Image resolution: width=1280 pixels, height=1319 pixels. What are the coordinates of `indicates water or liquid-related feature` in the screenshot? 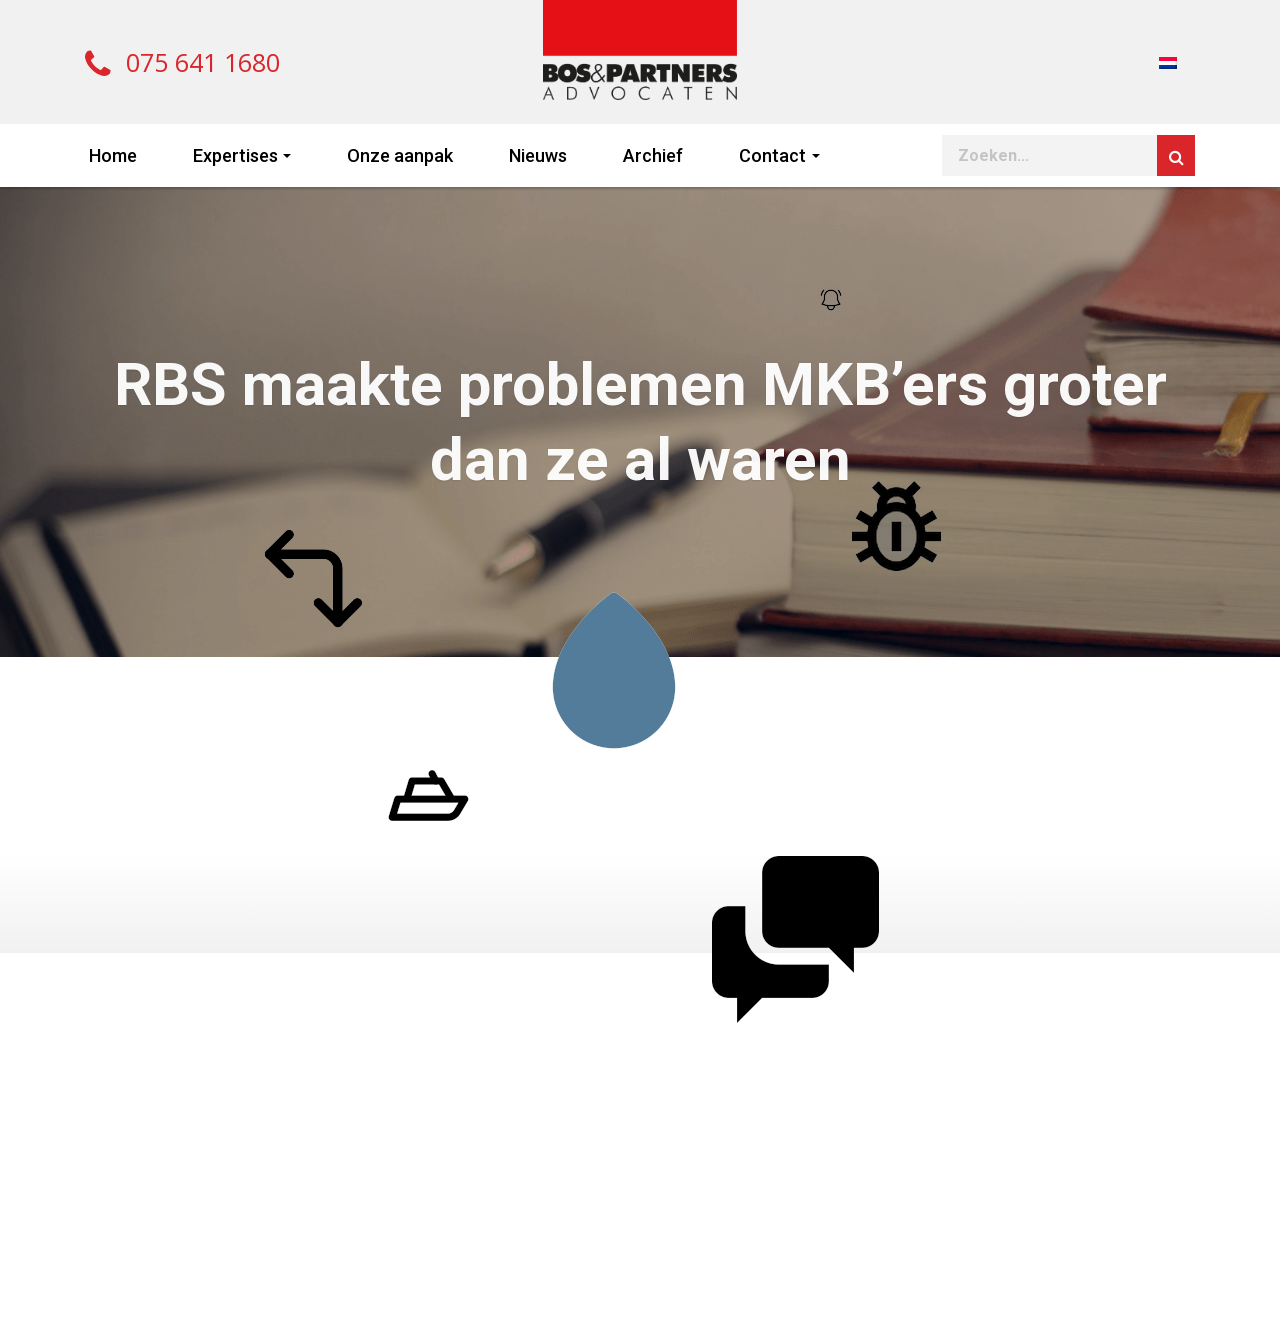 It's located at (614, 676).